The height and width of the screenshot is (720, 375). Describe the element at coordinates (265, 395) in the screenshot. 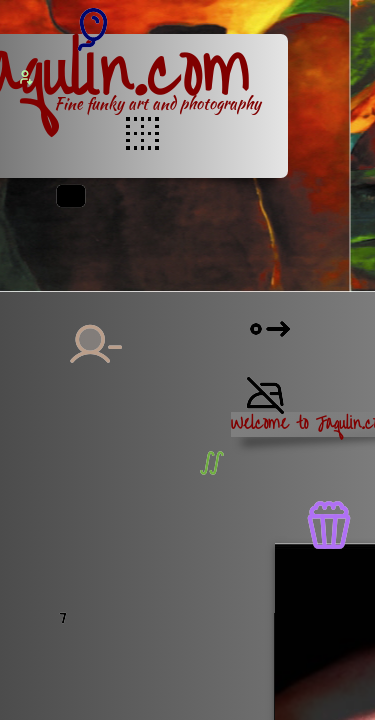

I see `do not iron this item` at that location.